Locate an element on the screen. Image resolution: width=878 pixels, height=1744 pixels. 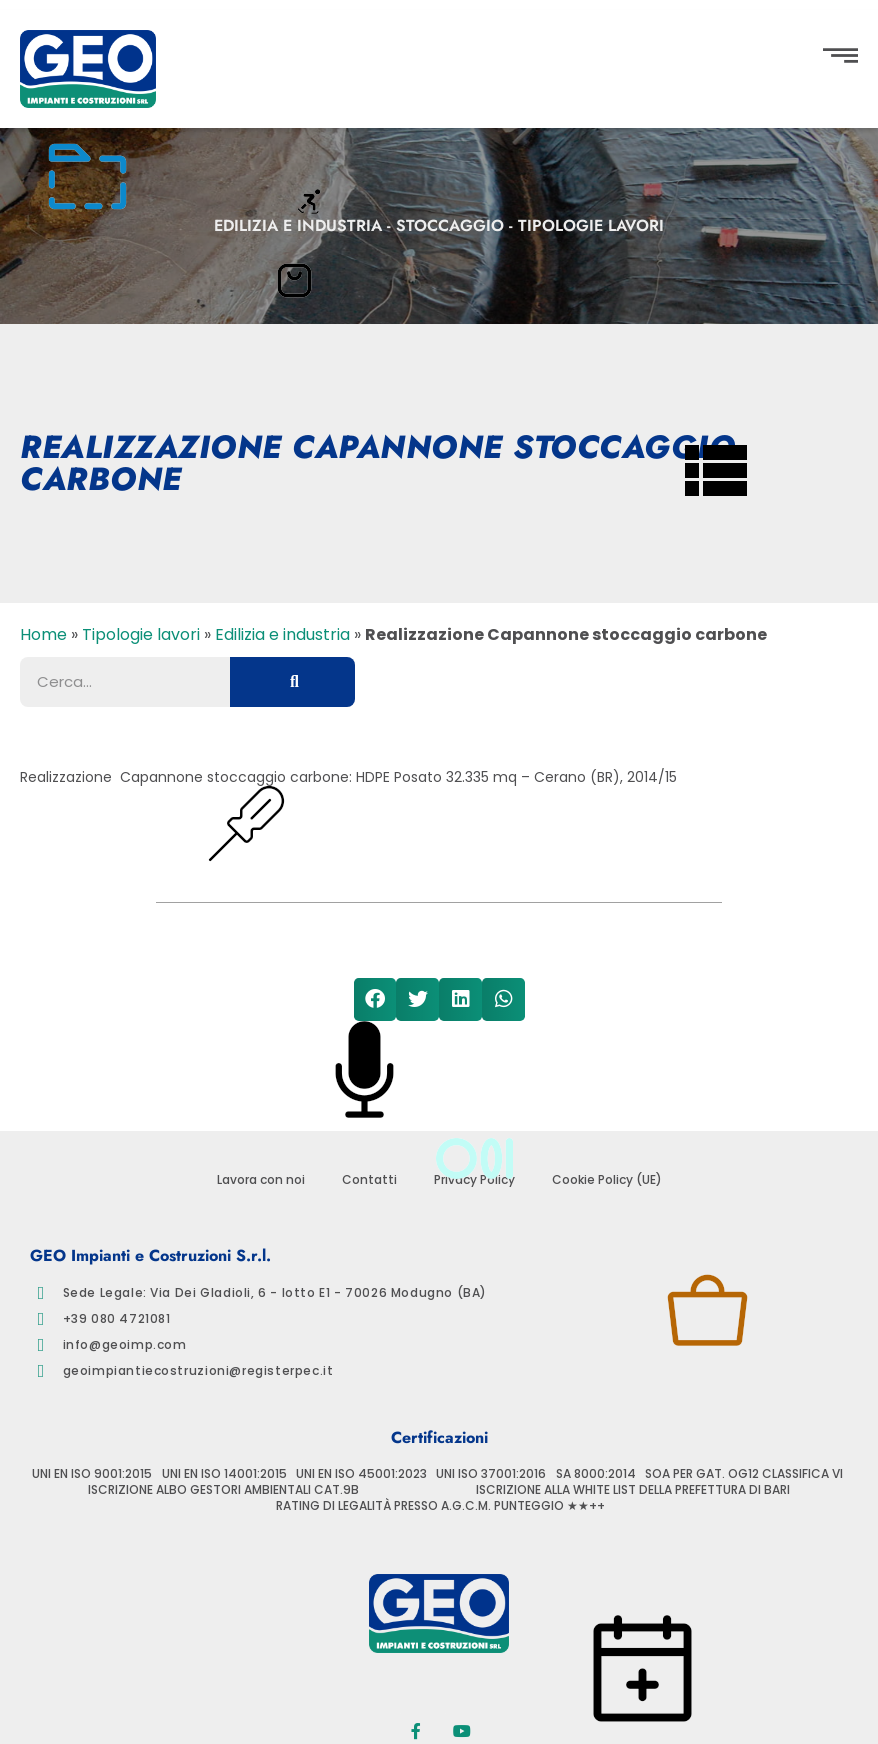
access ice skating activities or locations is located at coordinates (309, 201).